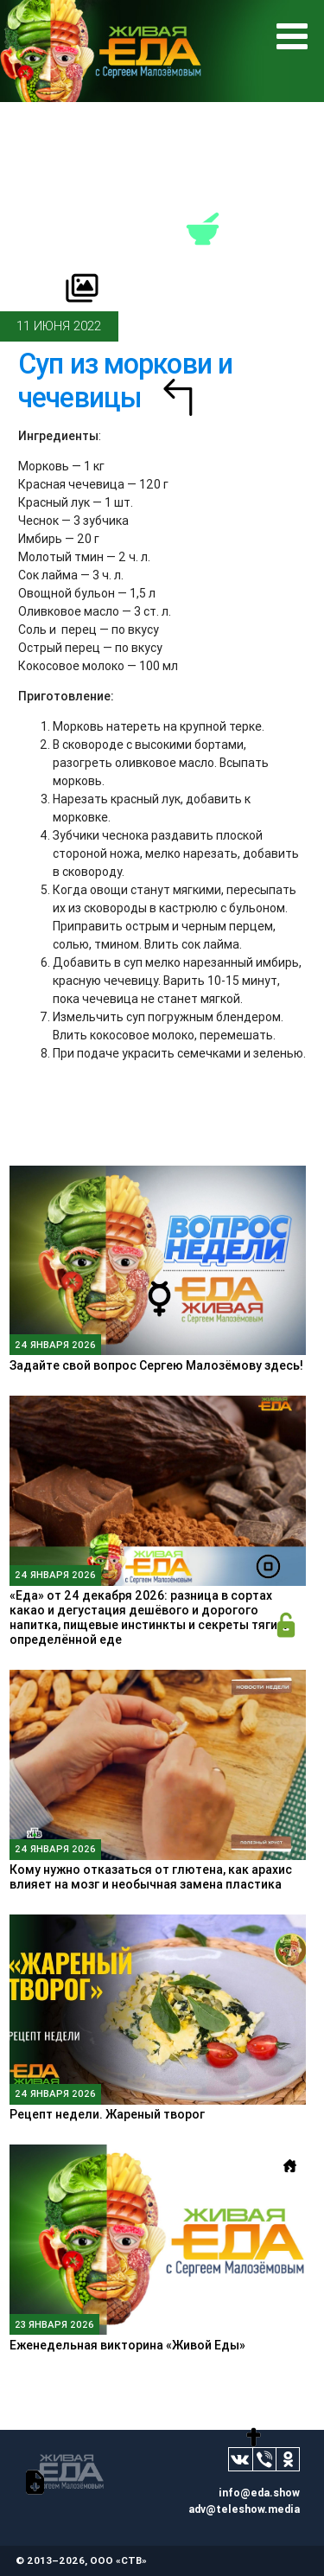 Image resolution: width=324 pixels, height=2576 pixels. What do you see at coordinates (202, 228) in the screenshot?
I see `access pharmacy or medication features` at bounding box center [202, 228].